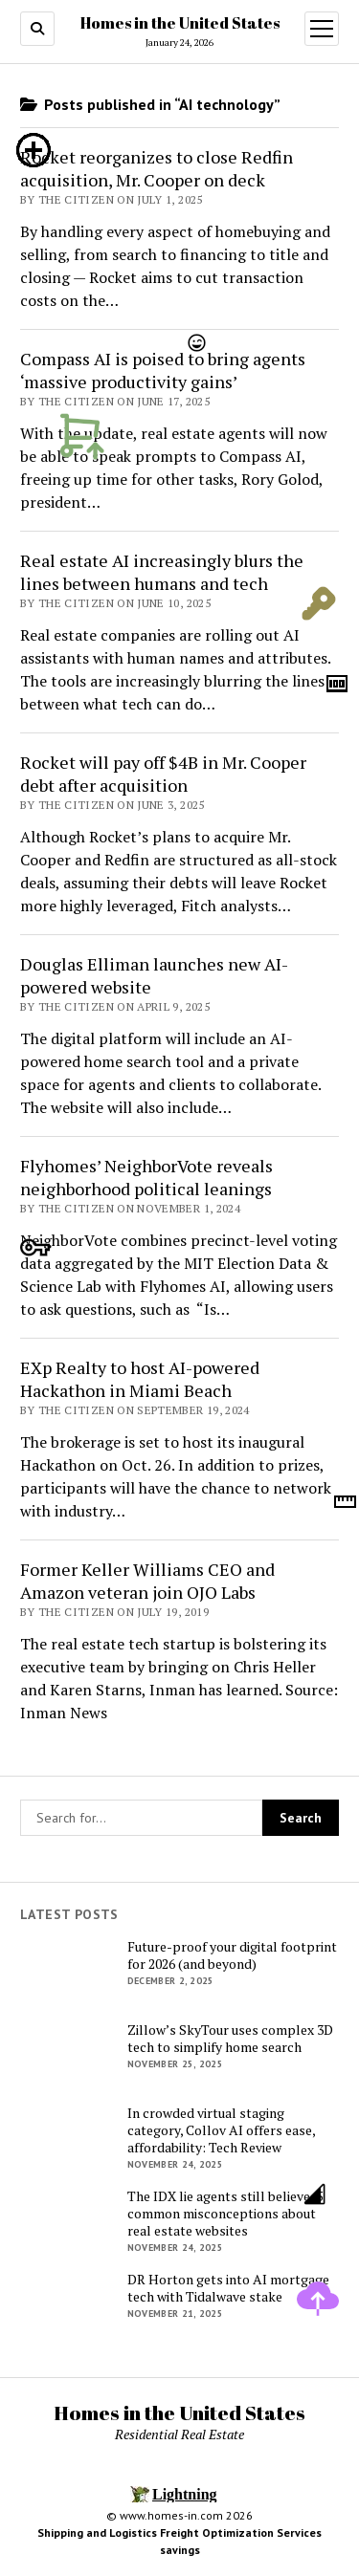  I want to click on view currency or money-related information, so click(337, 684).